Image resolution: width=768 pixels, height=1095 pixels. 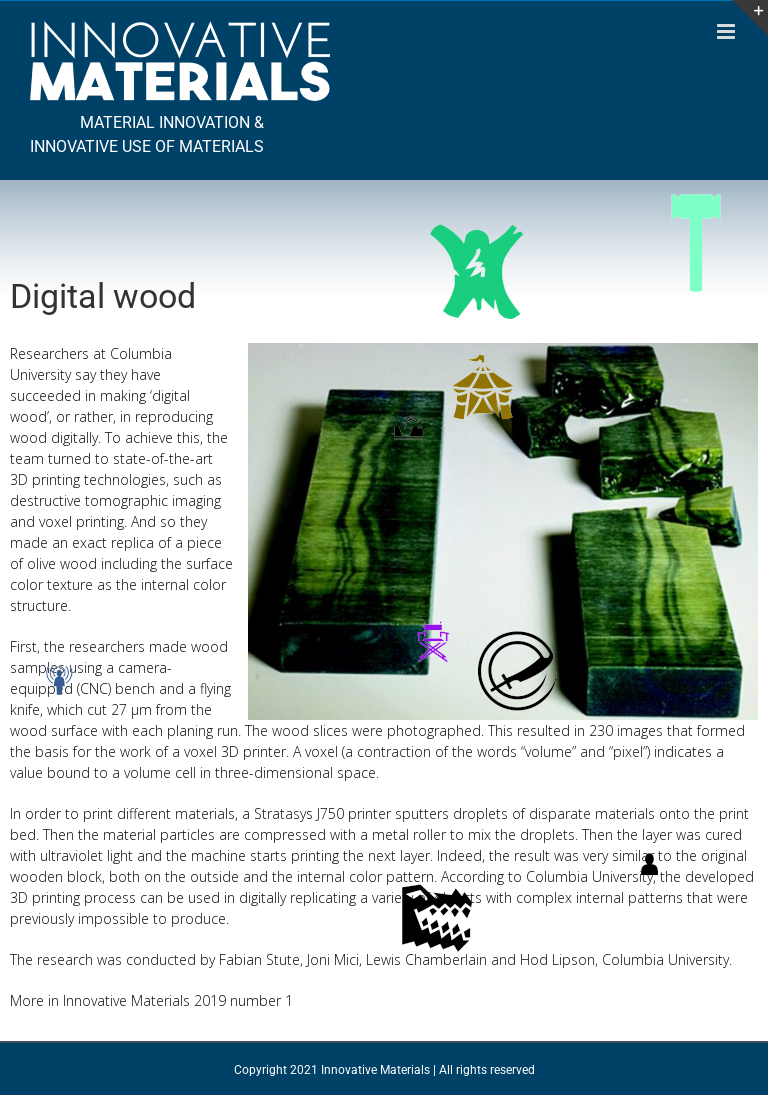 I want to click on activate trample ability in a card game, so click(x=696, y=243).